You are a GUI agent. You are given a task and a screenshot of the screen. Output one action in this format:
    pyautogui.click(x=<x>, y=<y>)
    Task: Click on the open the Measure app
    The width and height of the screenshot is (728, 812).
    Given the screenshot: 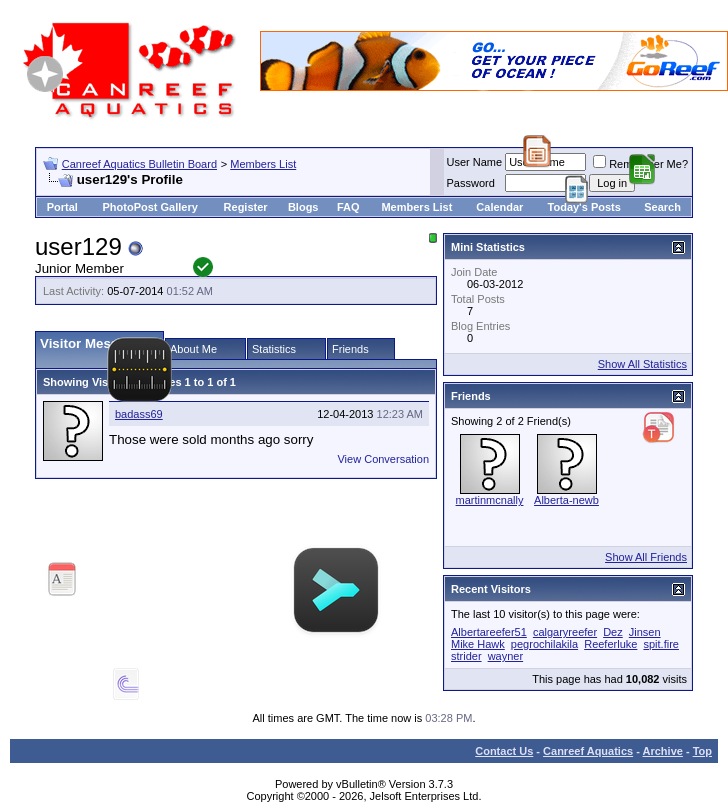 What is the action you would take?
    pyautogui.click(x=139, y=369)
    